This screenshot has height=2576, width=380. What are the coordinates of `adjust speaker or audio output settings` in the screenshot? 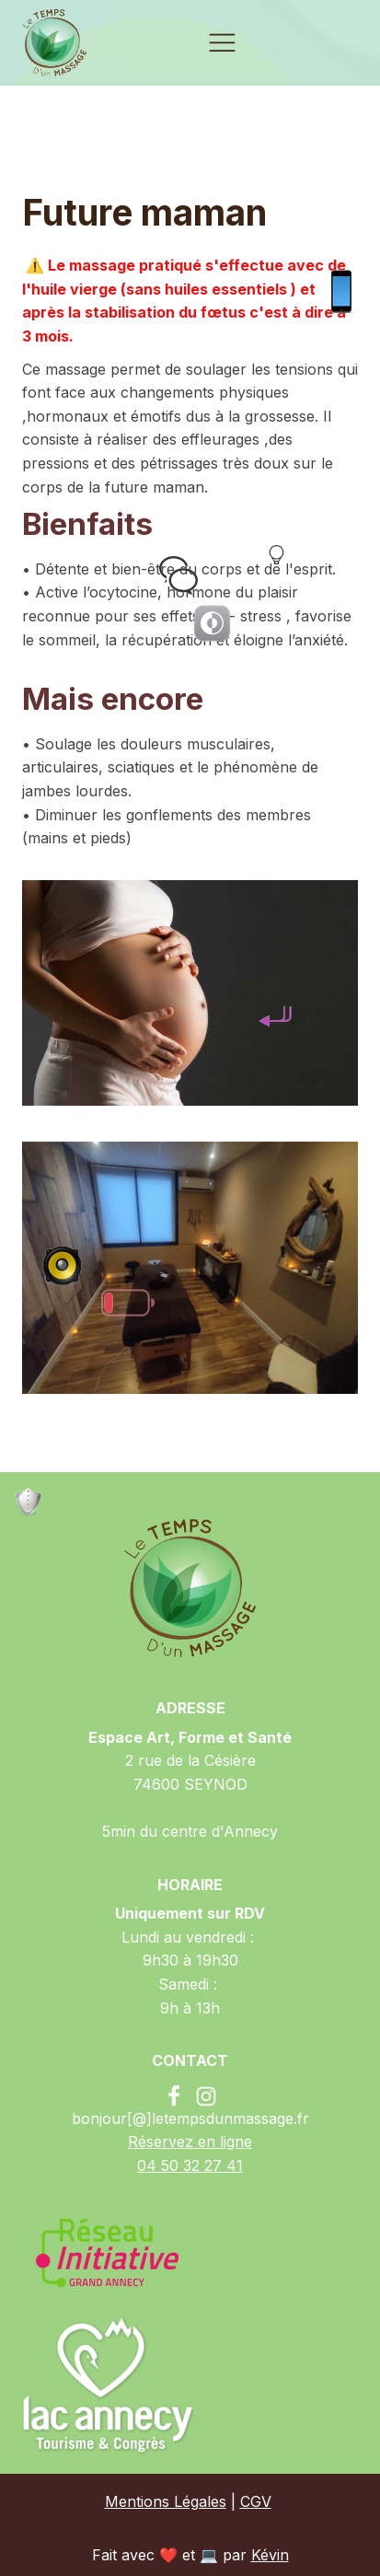 It's located at (62, 1265).